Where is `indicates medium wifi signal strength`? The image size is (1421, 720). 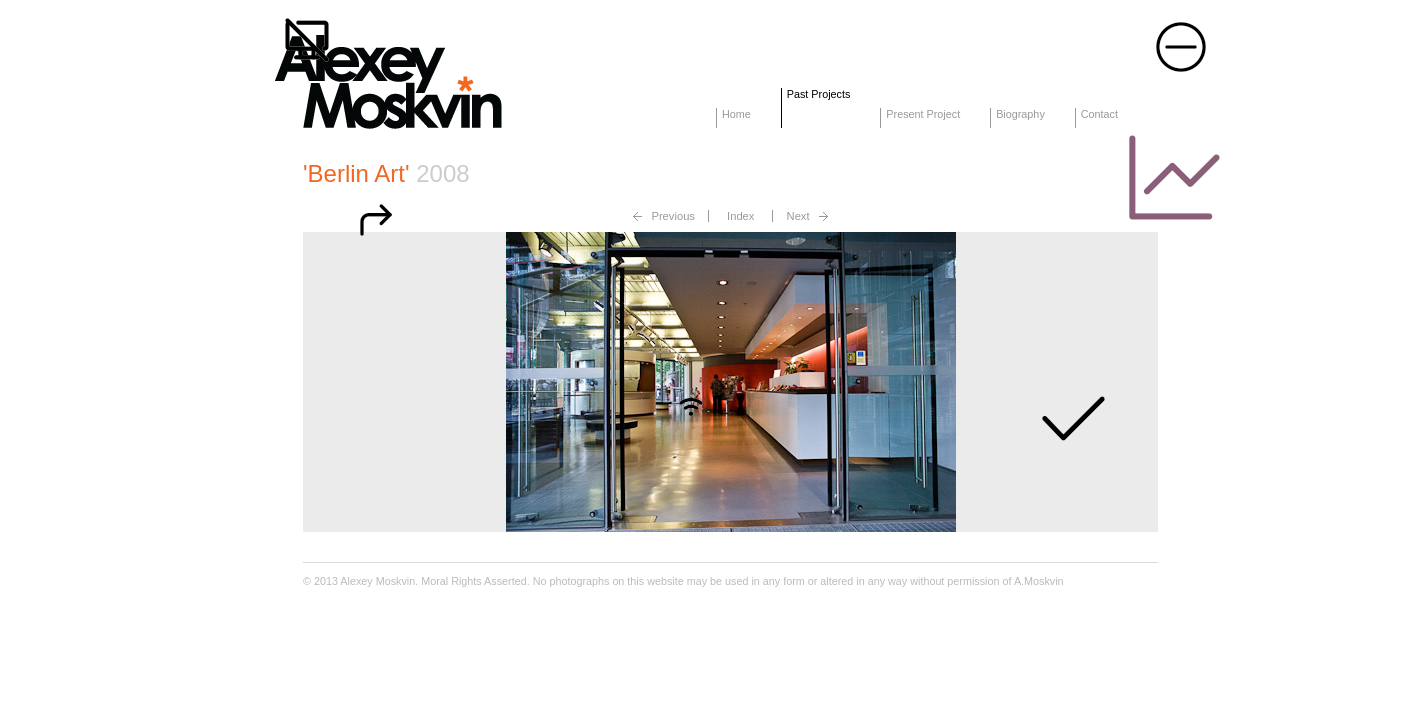 indicates medium wifi signal strength is located at coordinates (691, 403).